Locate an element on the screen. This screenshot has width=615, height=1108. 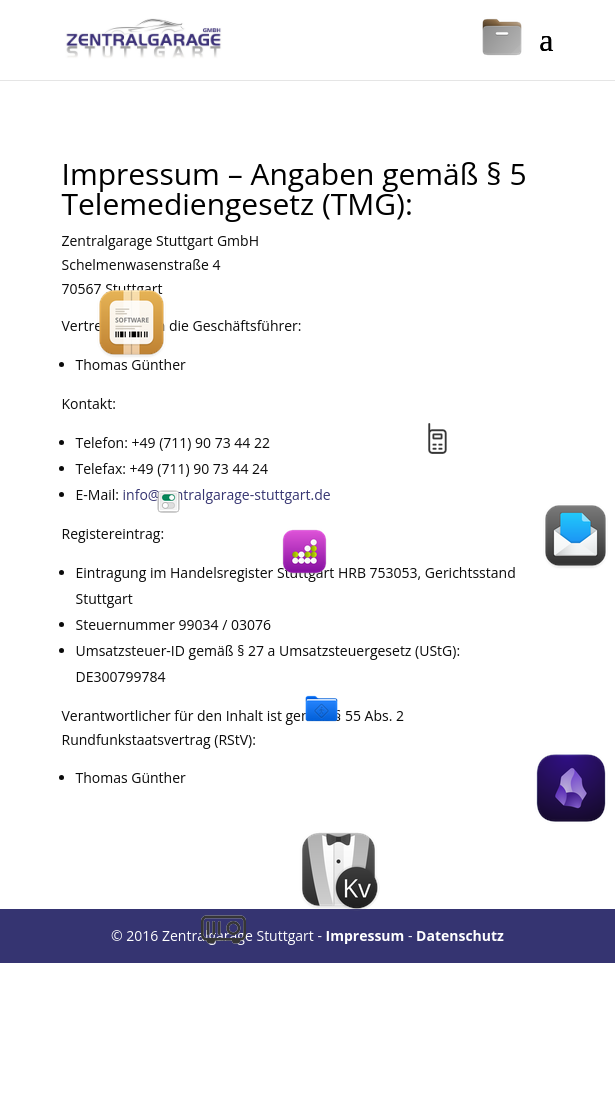
access your public folder is located at coordinates (321, 708).